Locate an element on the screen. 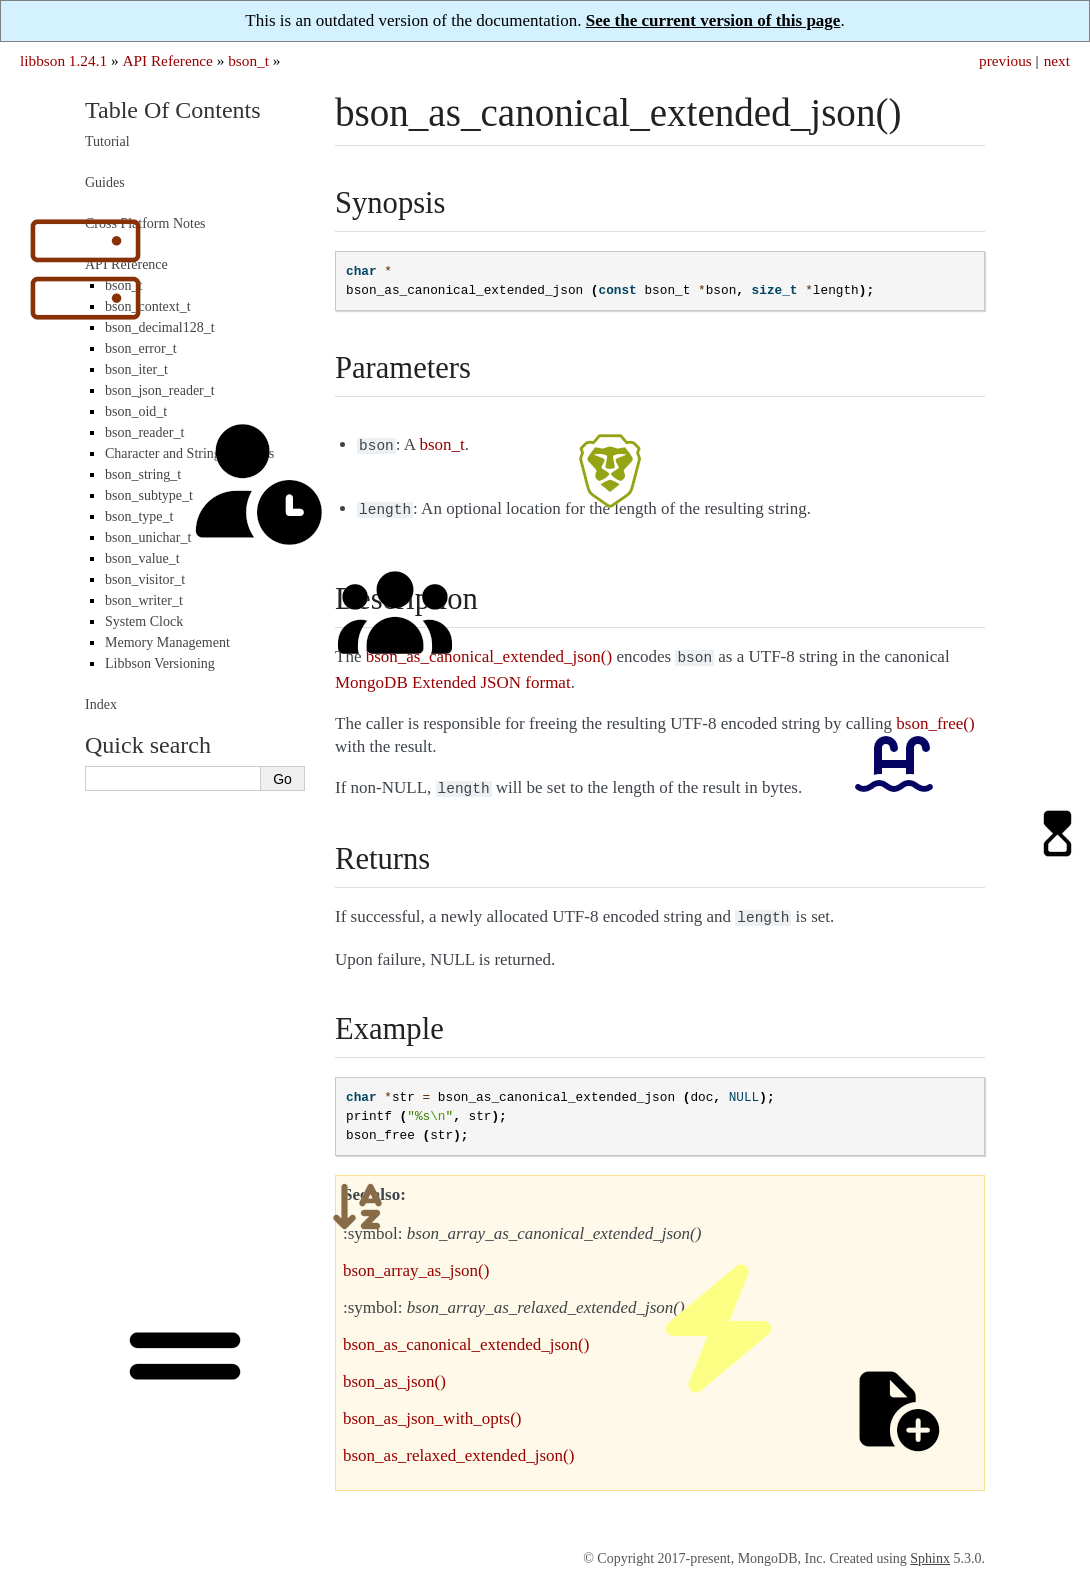  indicates loading or processing in progress is located at coordinates (1057, 833).